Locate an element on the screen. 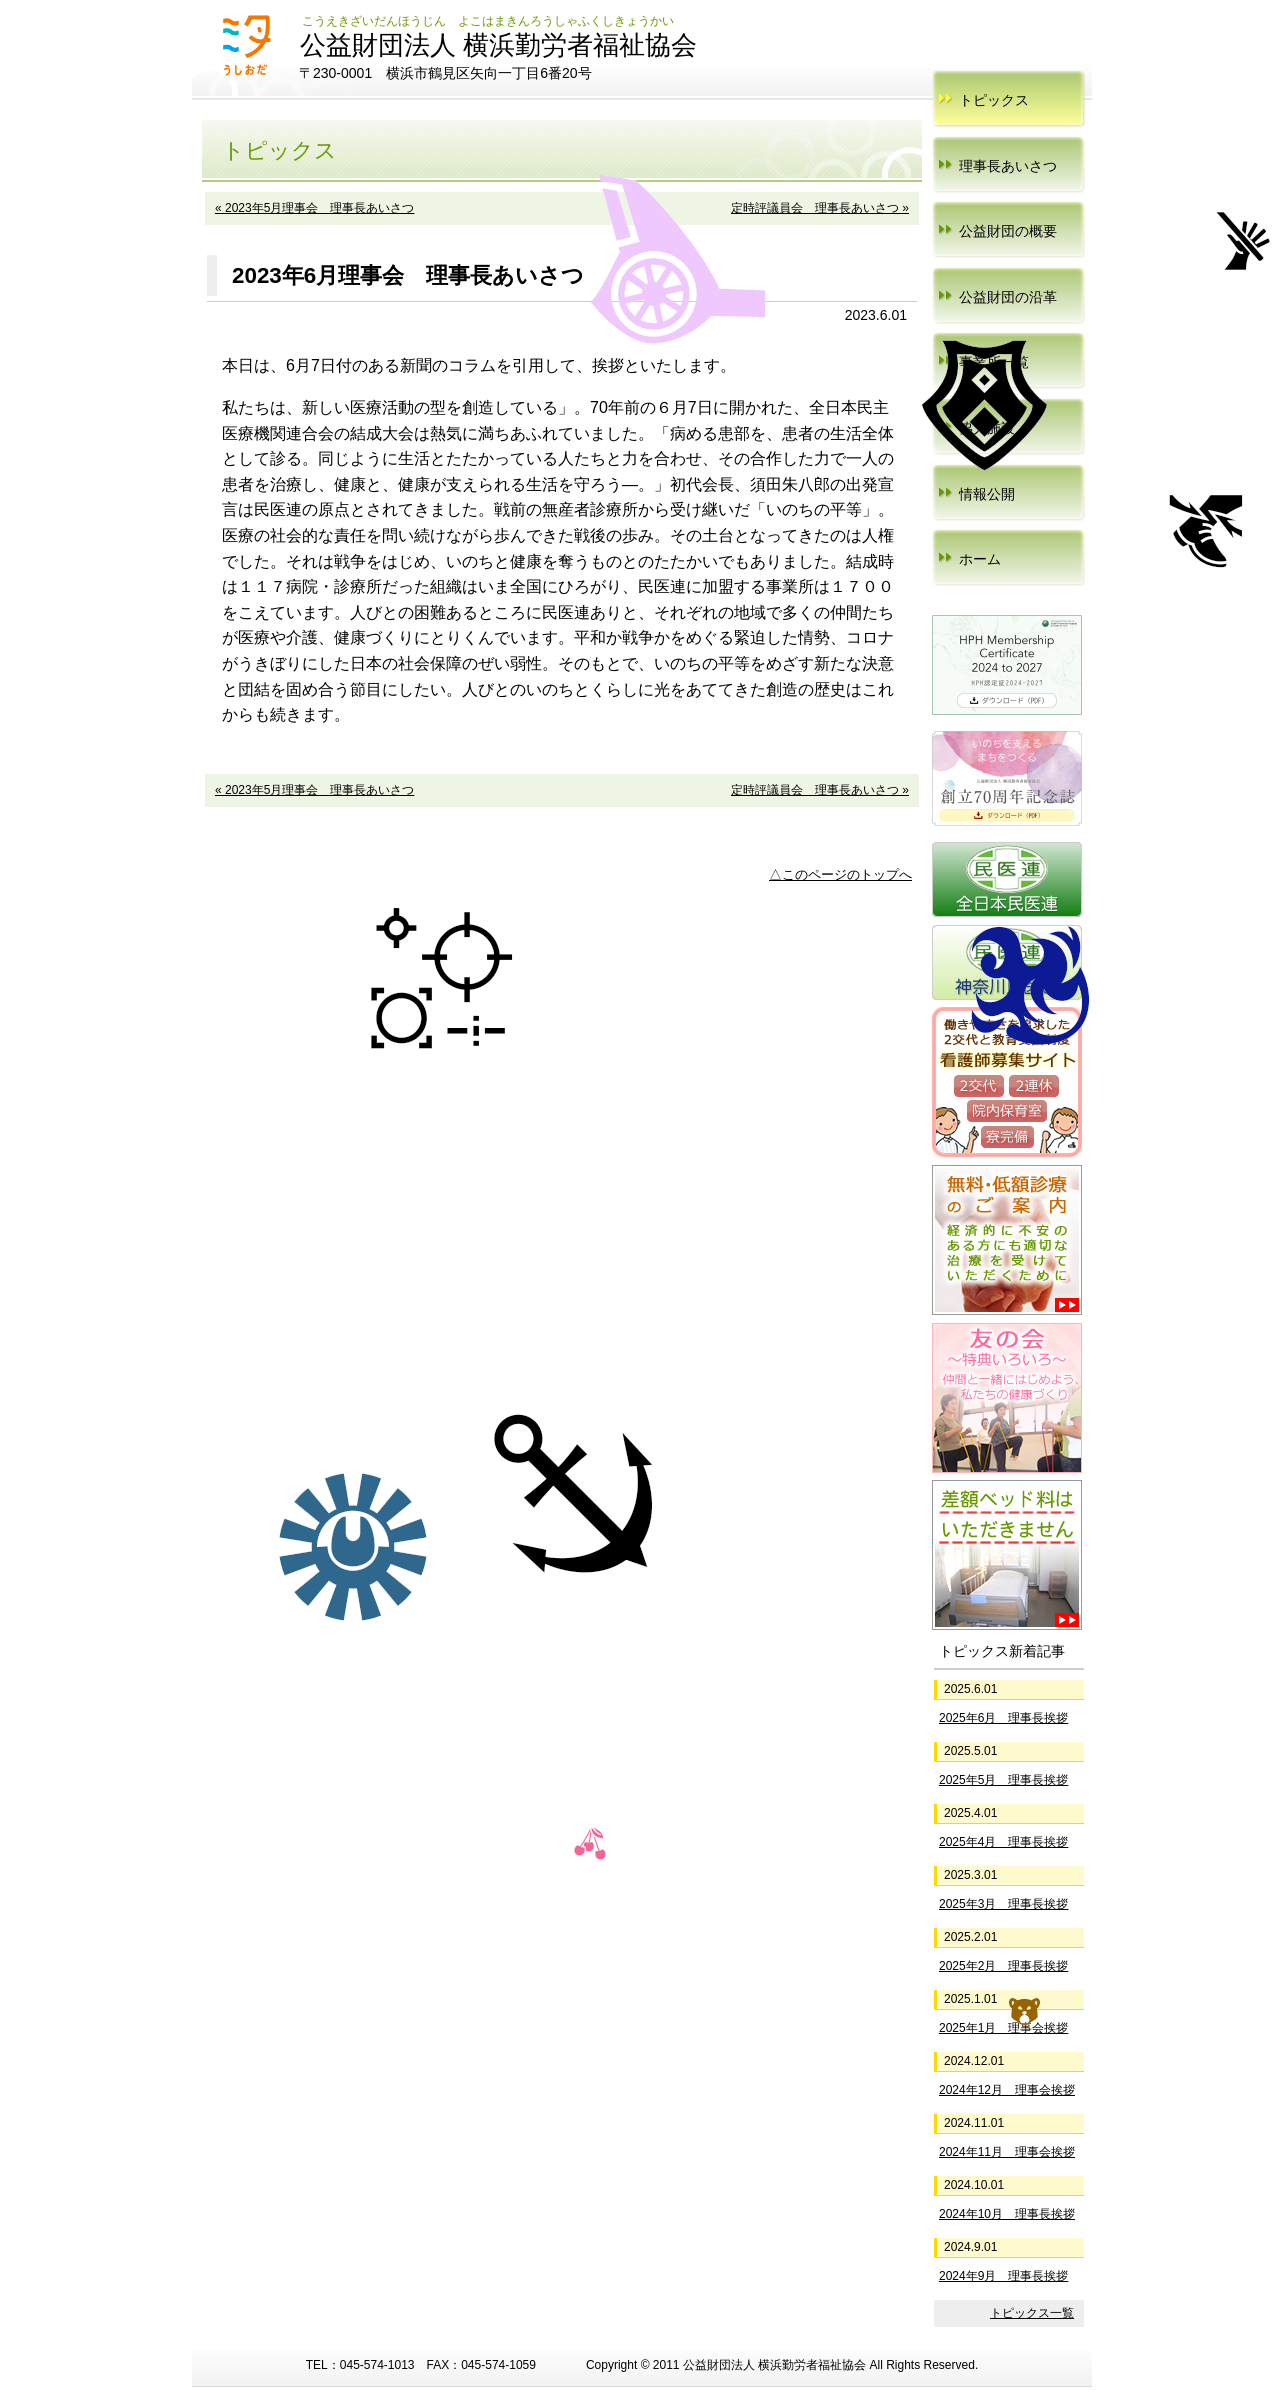 The width and height of the screenshot is (1284, 2397). fire elemental or nature-fire hybrid ability is located at coordinates (1030, 985).